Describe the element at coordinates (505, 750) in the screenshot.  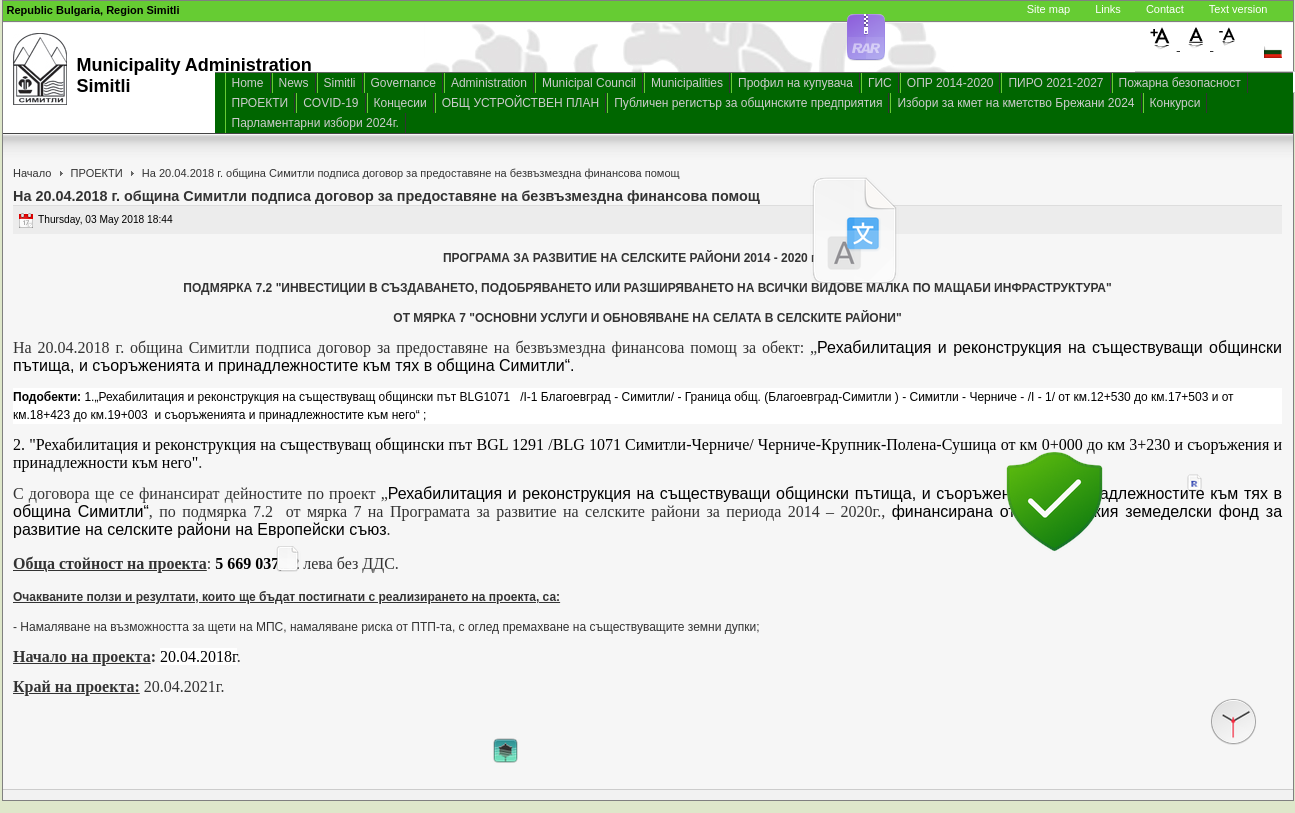
I see `launch gnome mines game` at that location.